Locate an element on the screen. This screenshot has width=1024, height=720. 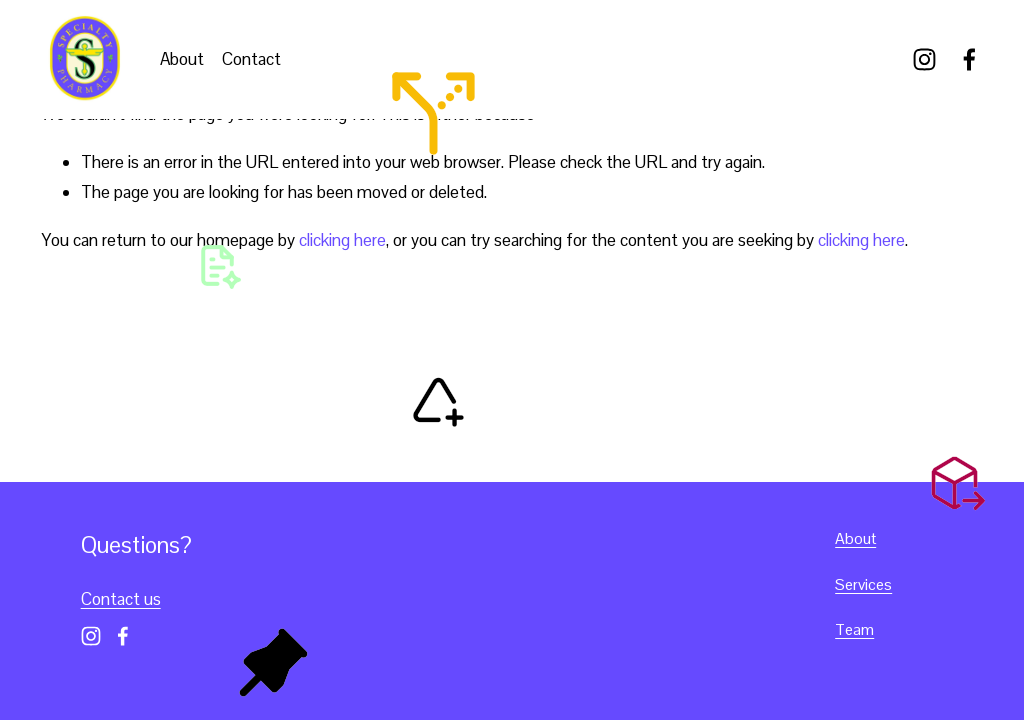
add a new warning or alert is located at coordinates (438, 401).